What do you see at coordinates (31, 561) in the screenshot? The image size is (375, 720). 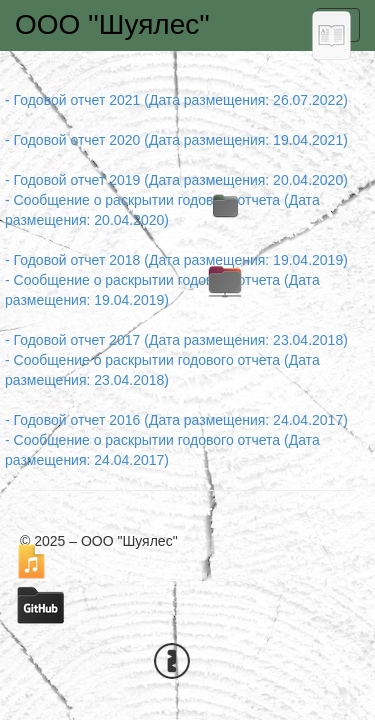 I see `an ogg audio file` at bounding box center [31, 561].